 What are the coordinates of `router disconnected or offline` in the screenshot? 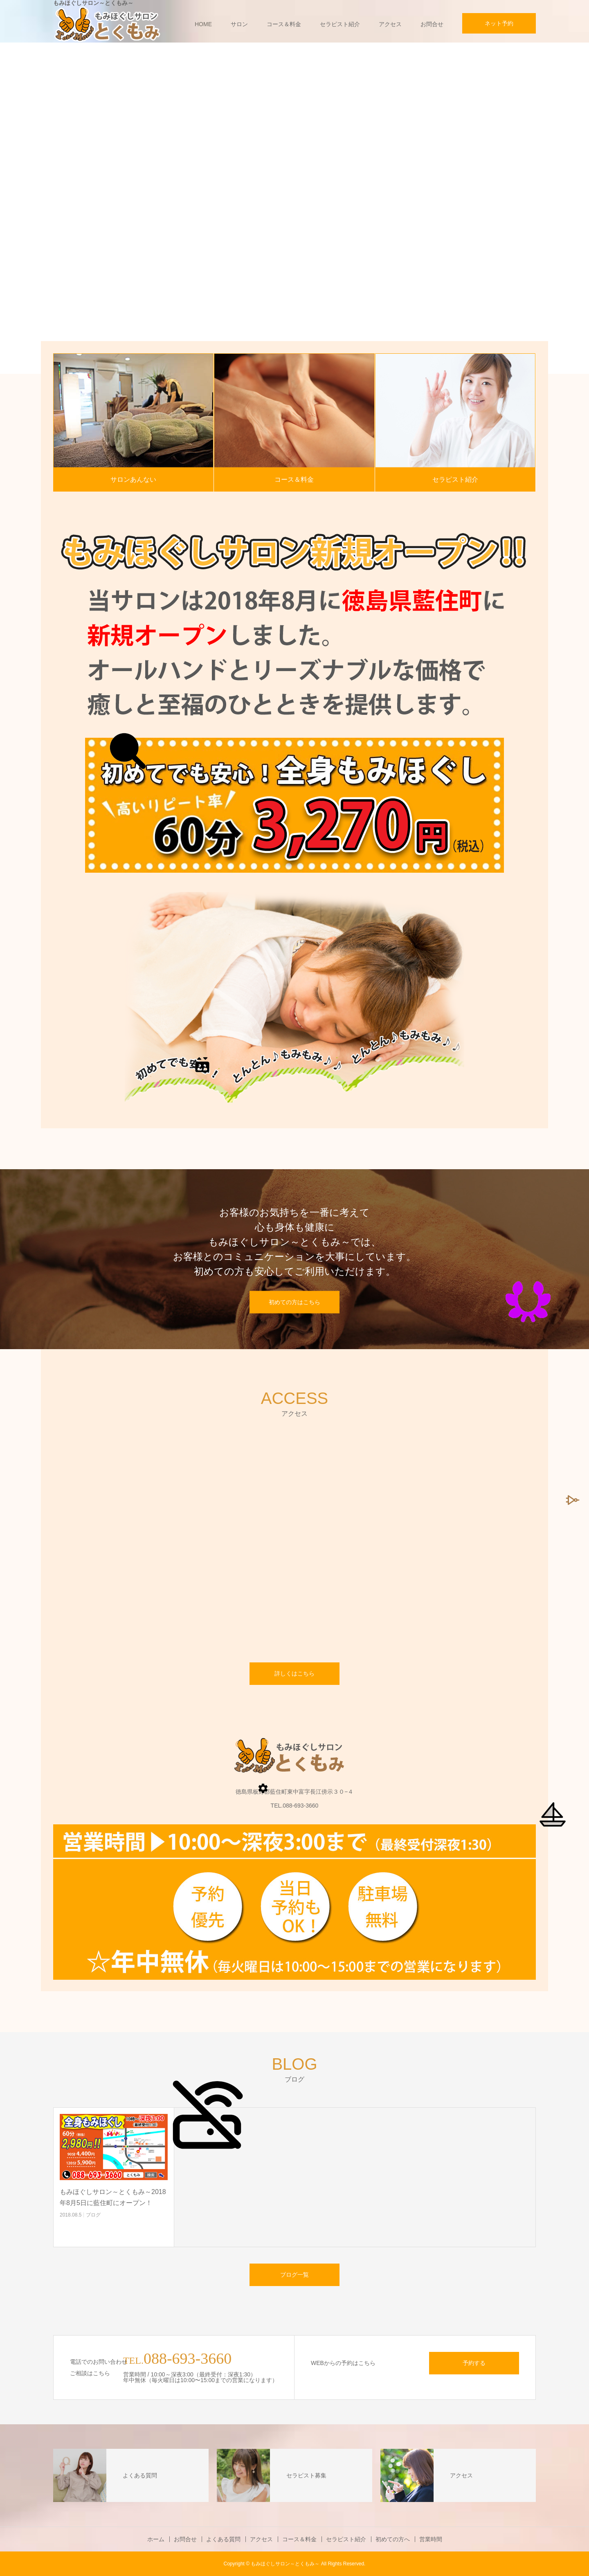 It's located at (207, 2115).